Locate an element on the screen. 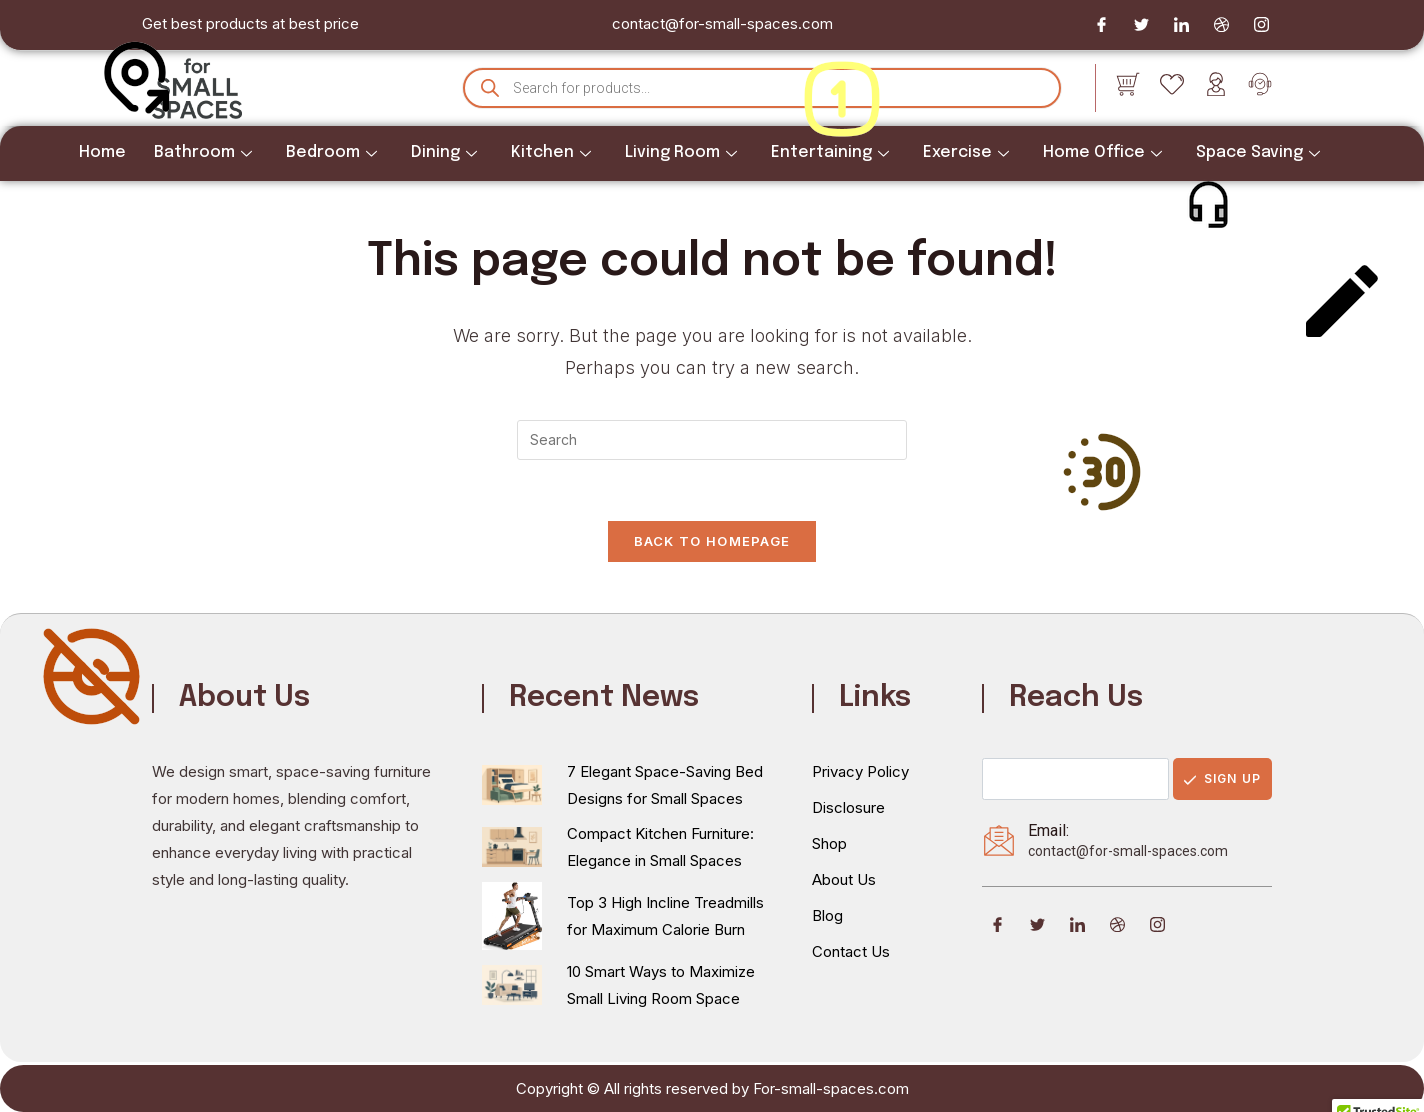 The image size is (1424, 1112). share a location with others is located at coordinates (135, 76).